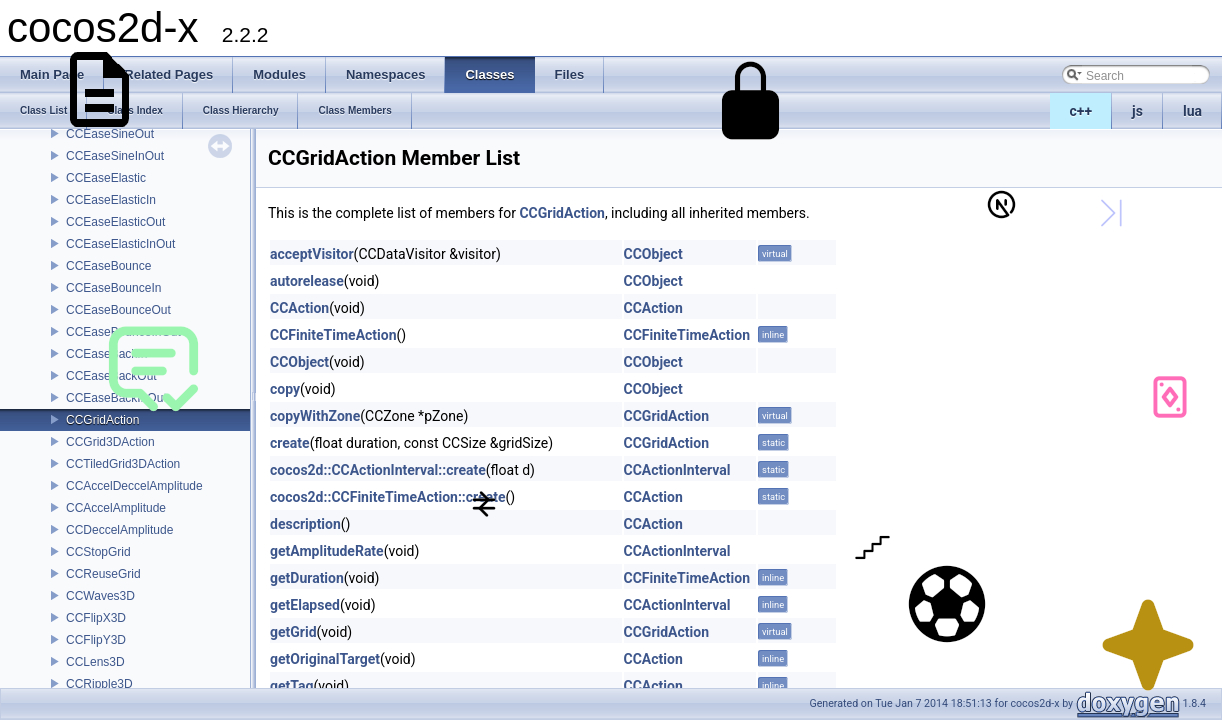 The width and height of the screenshot is (1222, 720). I want to click on skip to the end of a track or playlist, so click(1112, 213).